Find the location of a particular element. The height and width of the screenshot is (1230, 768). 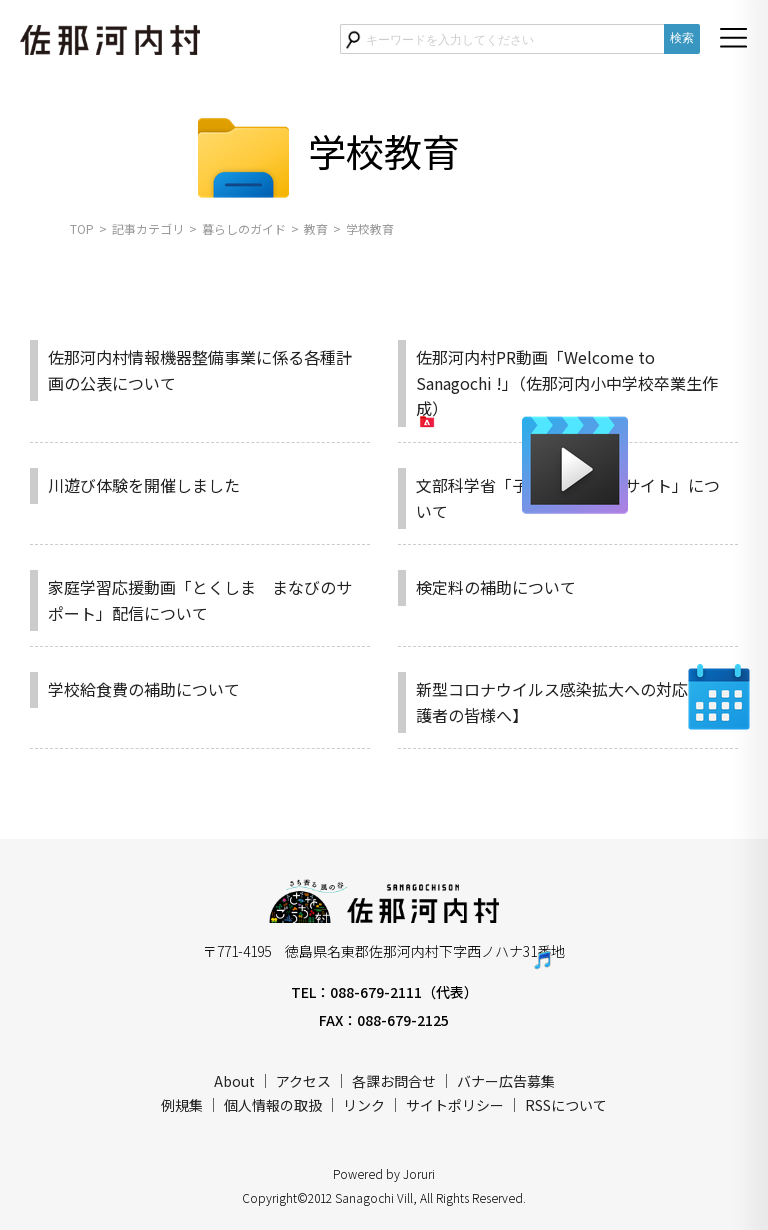

open file explorer is located at coordinates (243, 156).